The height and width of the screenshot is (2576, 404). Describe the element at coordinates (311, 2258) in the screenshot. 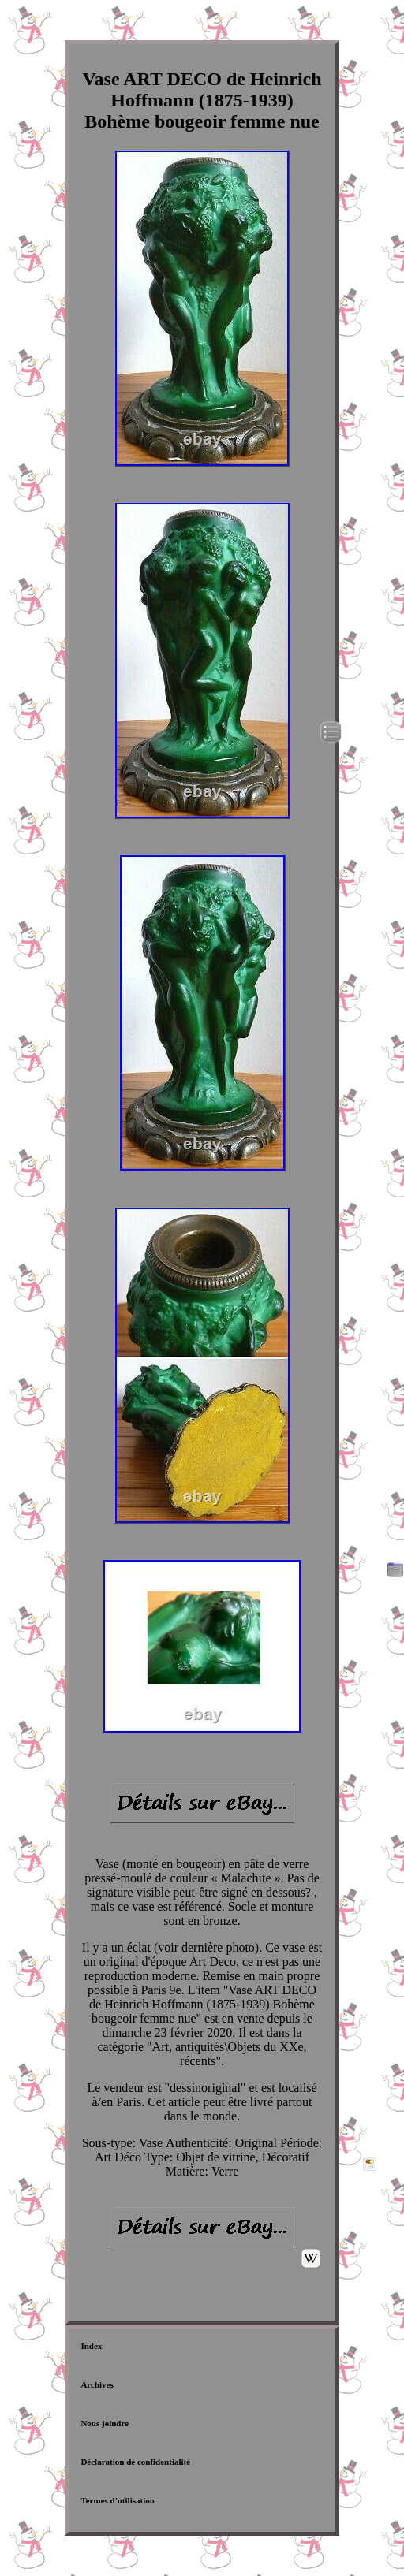

I see `open wike wikipedia reader app` at that location.